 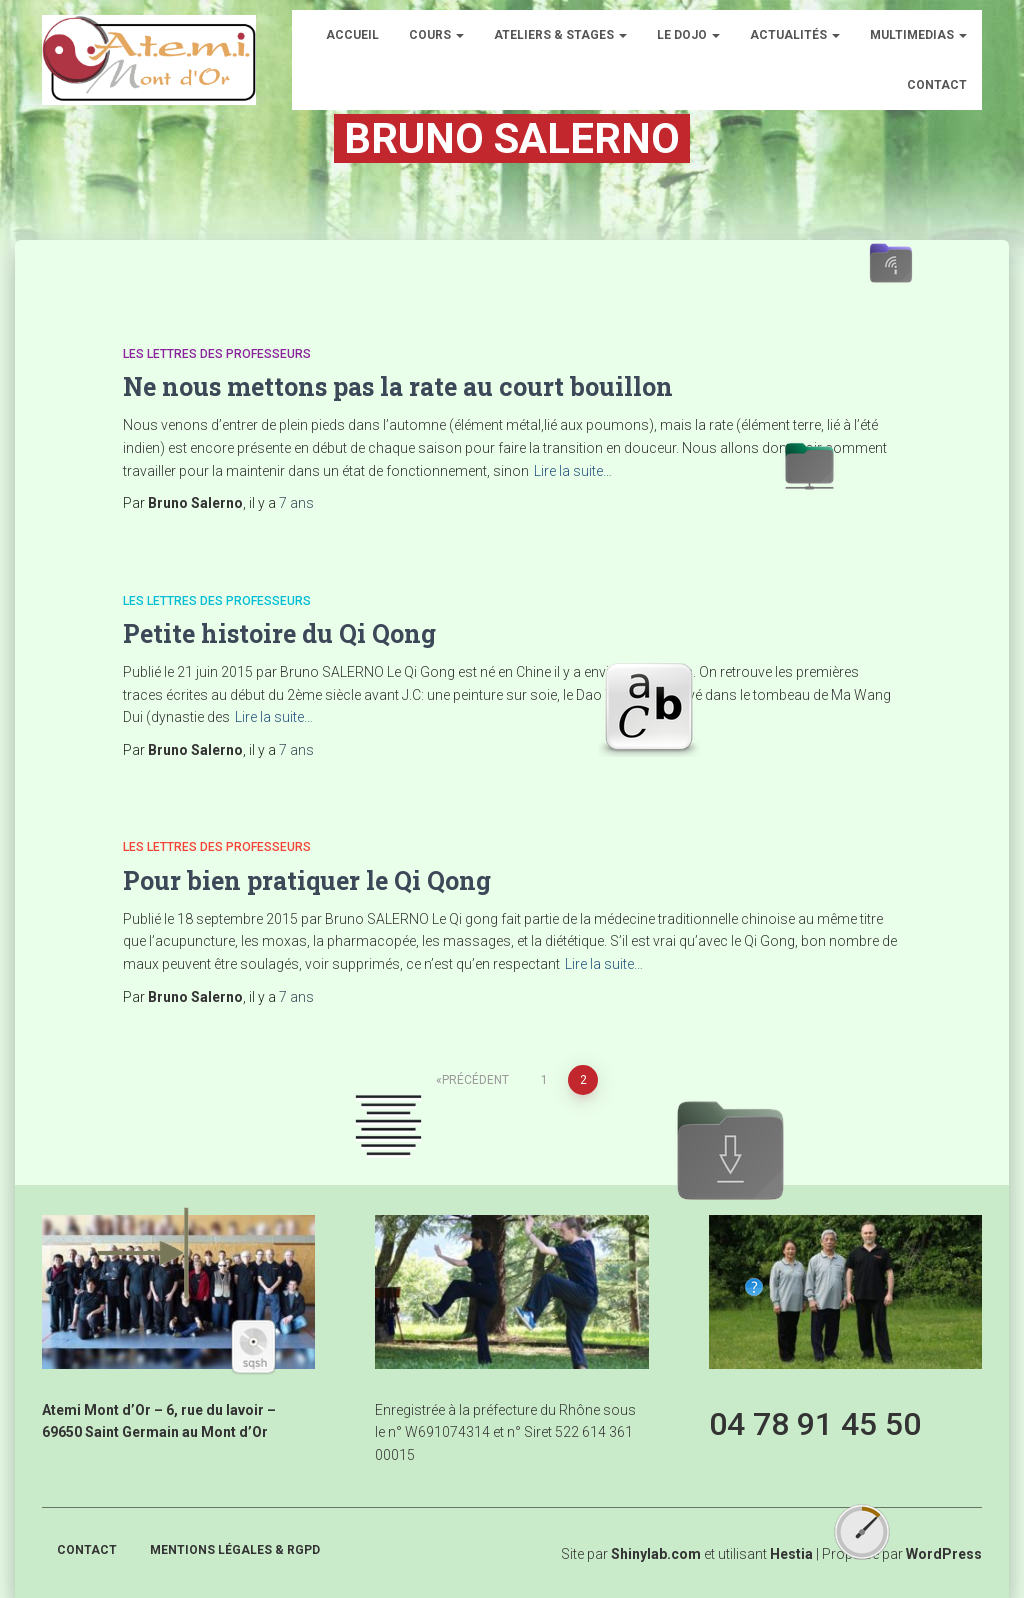 I want to click on a squashfs compressed filesystem archive file, so click(x=253, y=1346).